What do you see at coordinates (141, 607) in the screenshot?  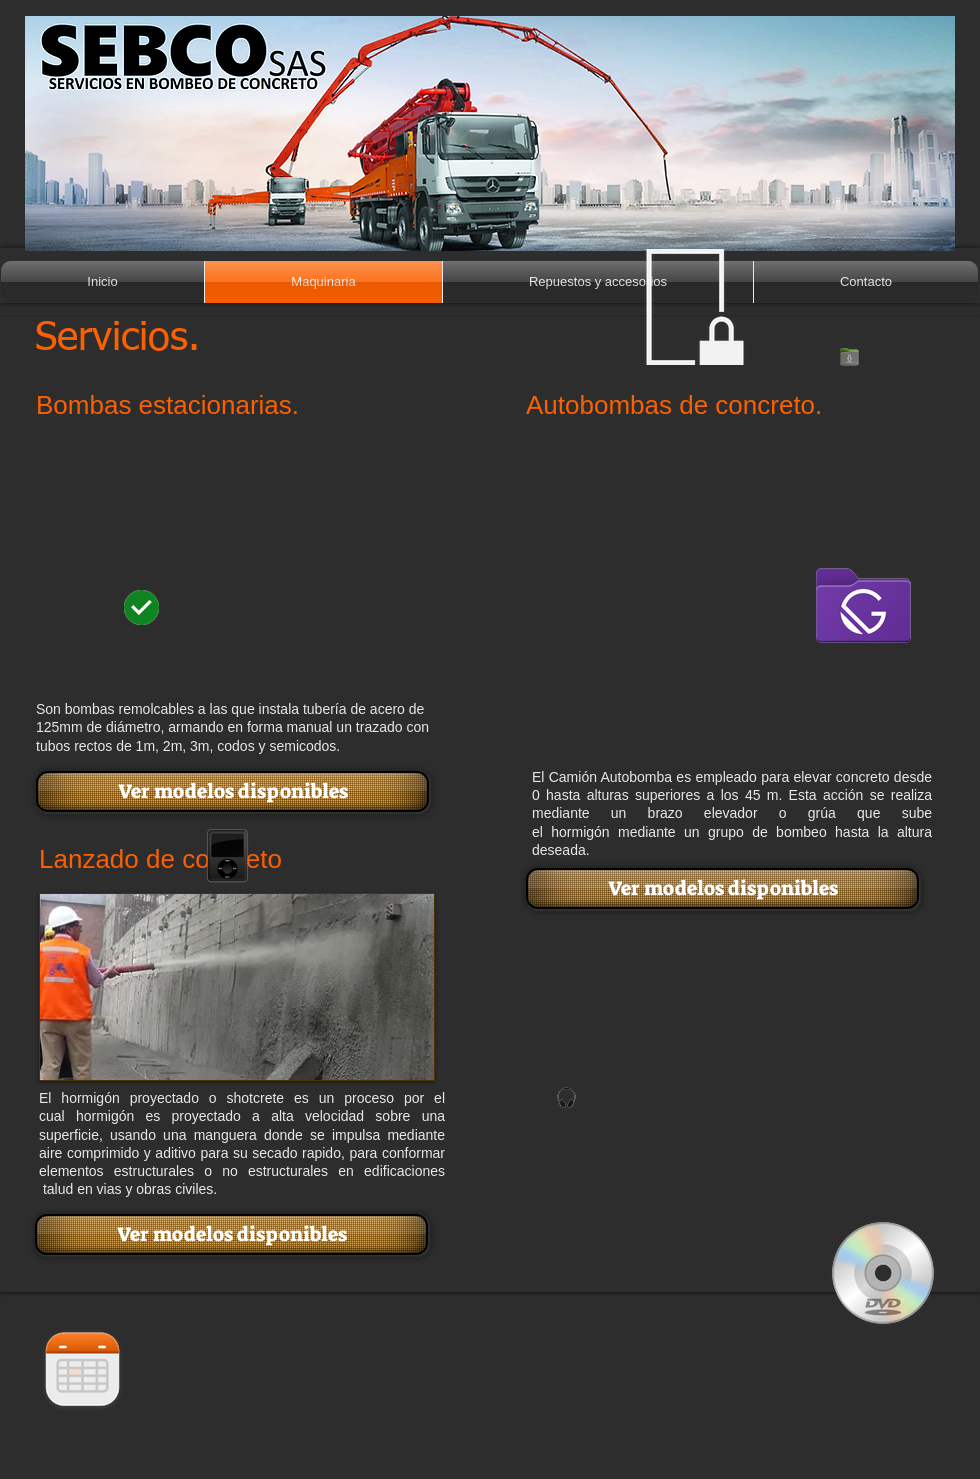 I see `confirm or apply changes` at bounding box center [141, 607].